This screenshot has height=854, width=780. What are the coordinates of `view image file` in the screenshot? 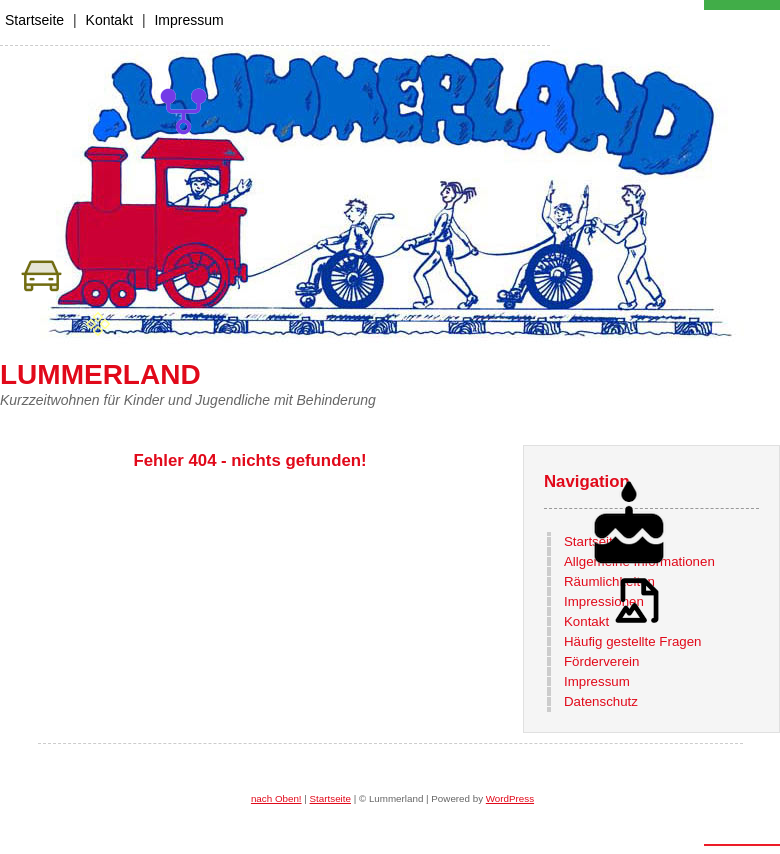 It's located at (639, 600).